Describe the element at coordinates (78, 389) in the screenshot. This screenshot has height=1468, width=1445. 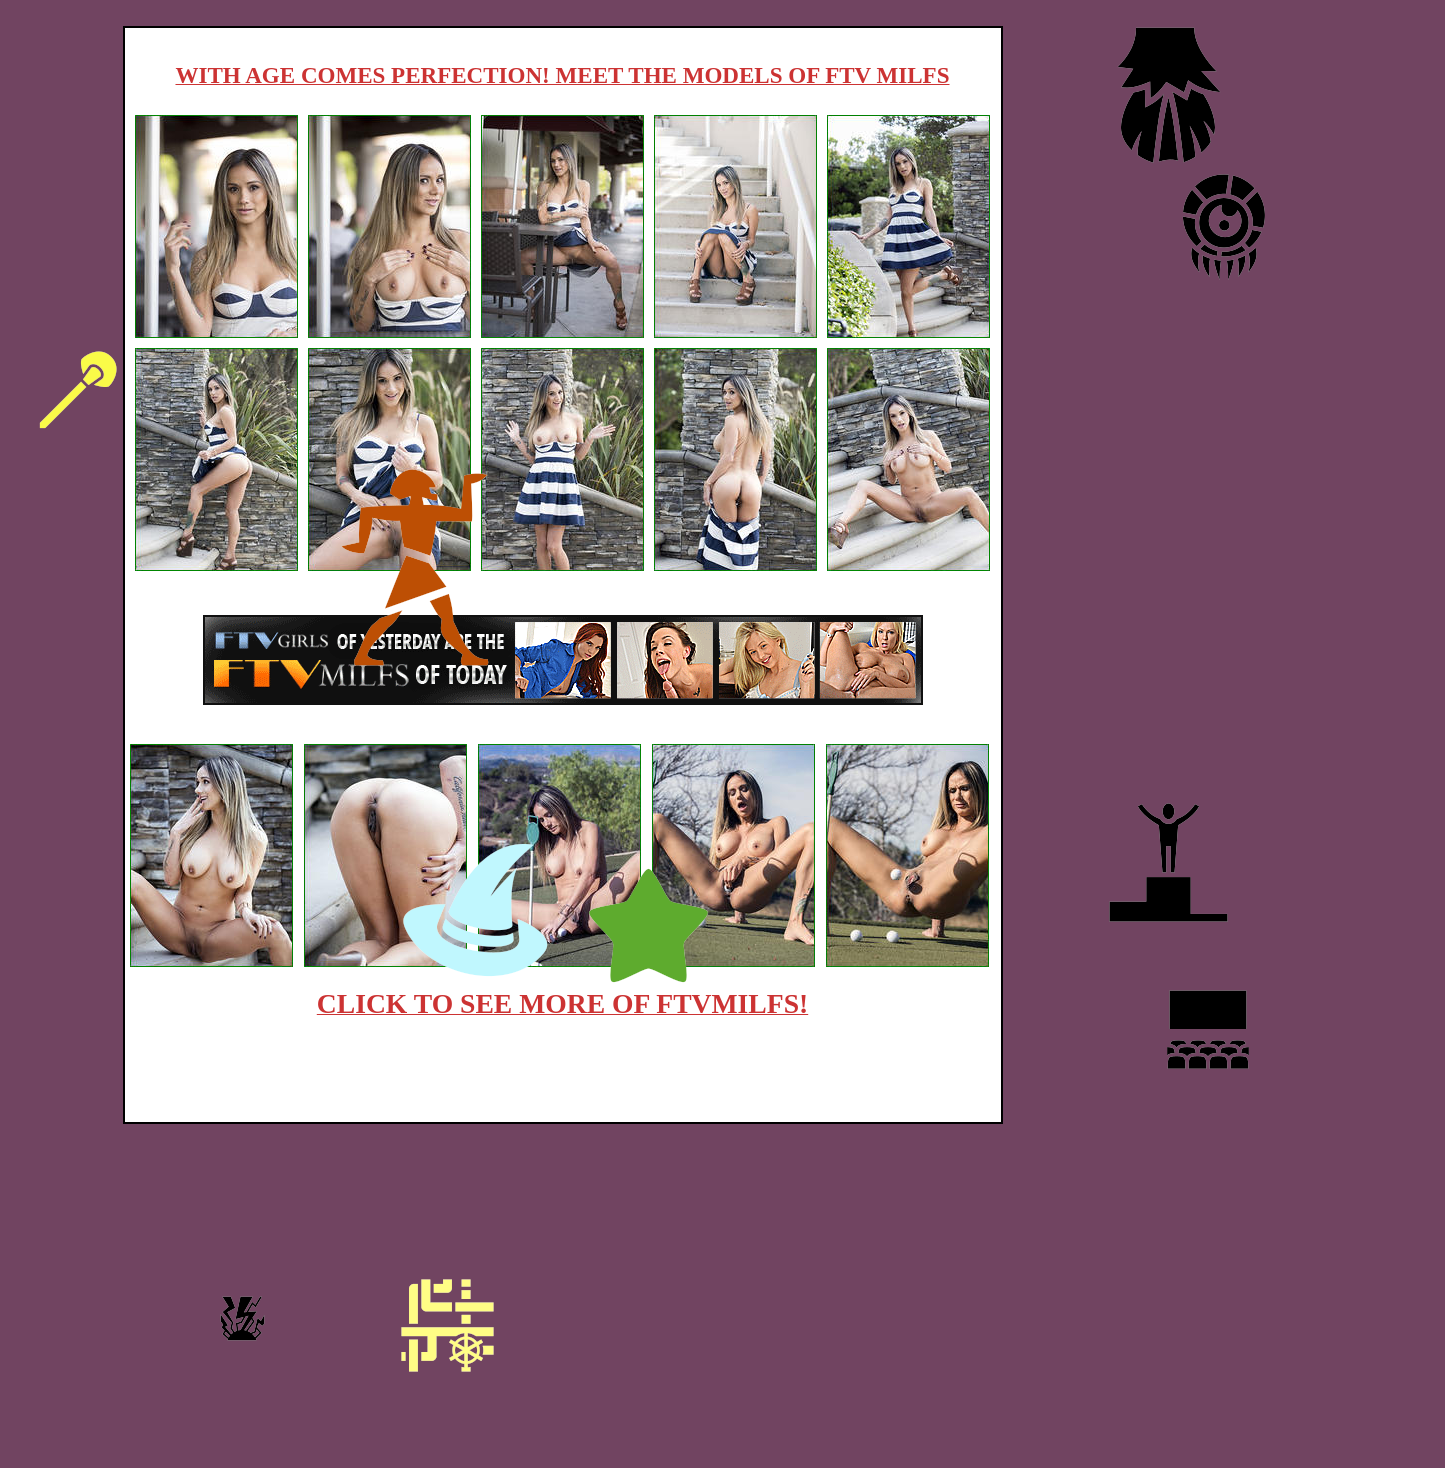
I see `dental examination tool icon` at that location.